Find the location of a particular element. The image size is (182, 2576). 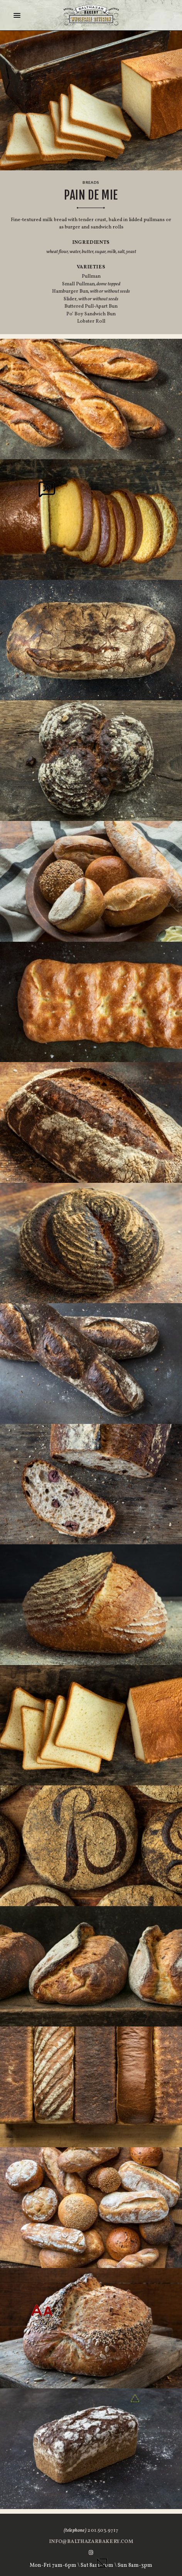

view or send a quoted message is located at coordinates (47, 489).